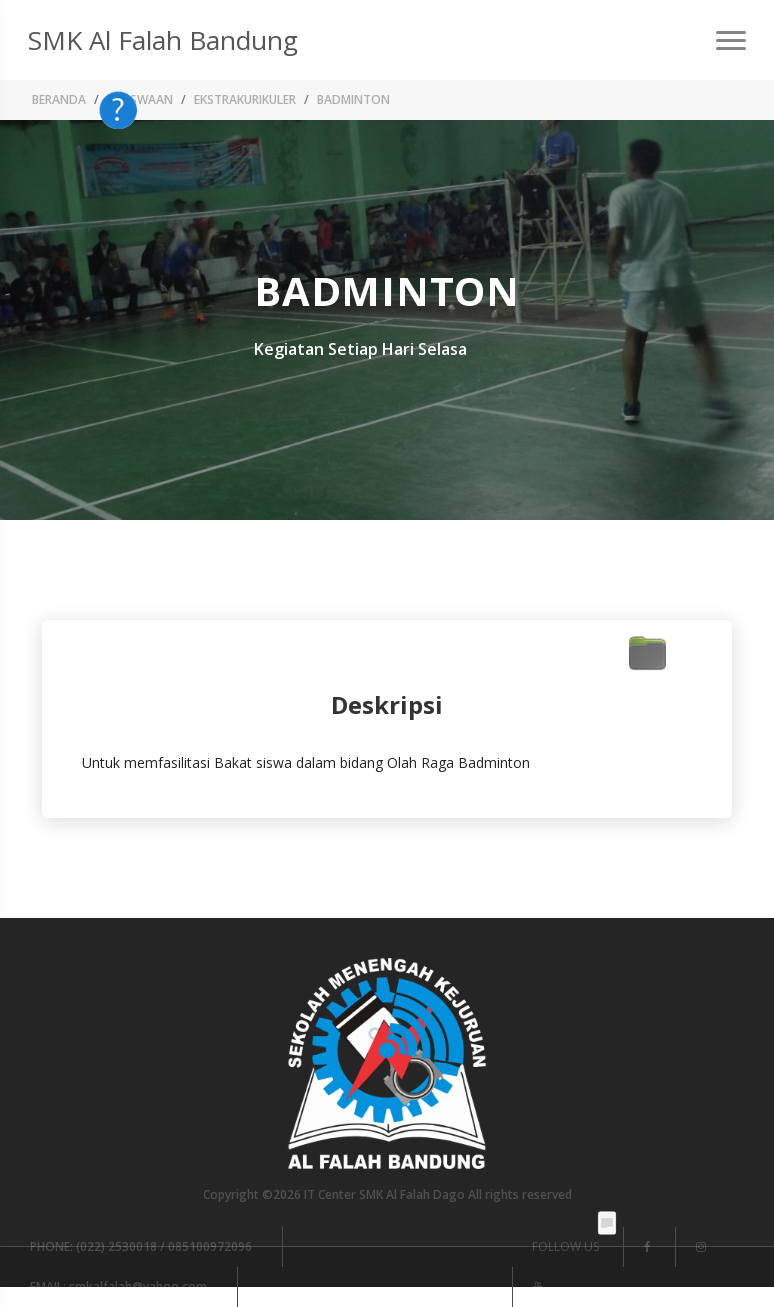 The height and width of the screenshot is (1307, 774). What do you see at coordinates (647, 652) in the screenshot?
I see `access a remote or network folder` at bounding box center [647, 652].